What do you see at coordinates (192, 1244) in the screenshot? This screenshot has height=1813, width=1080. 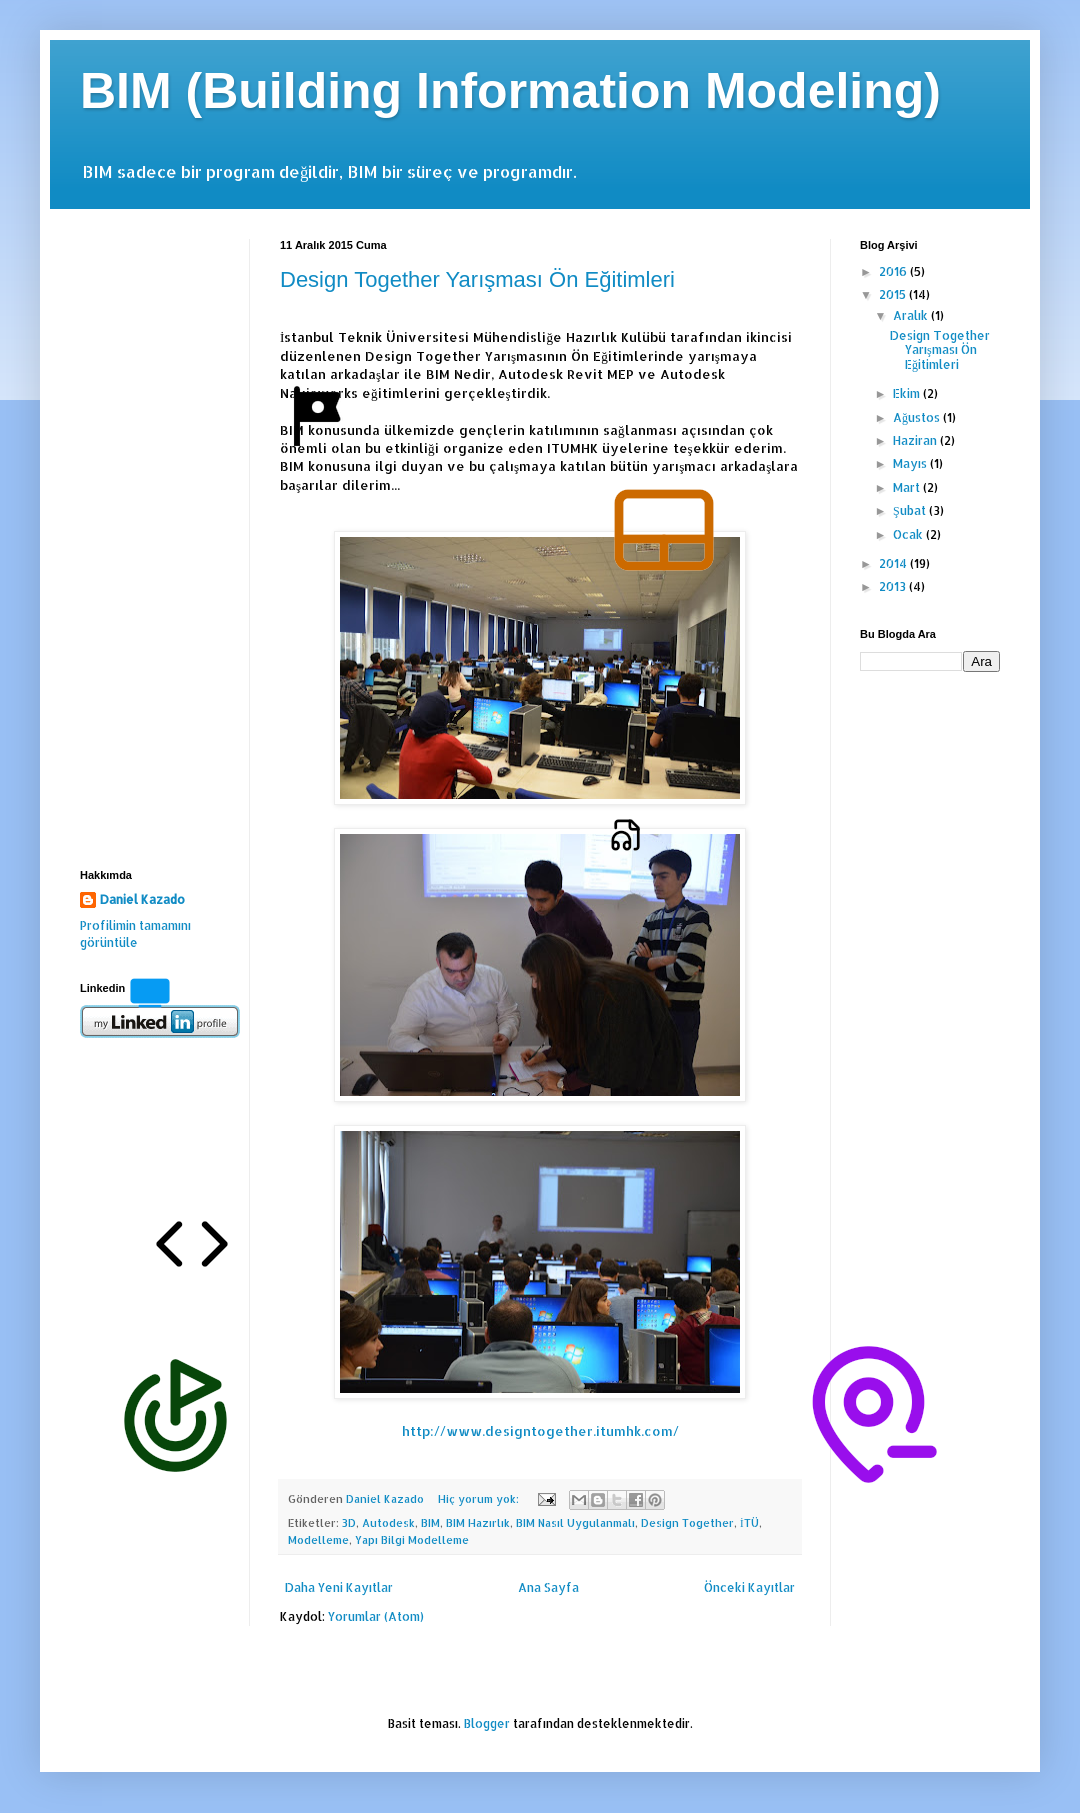 I see `view or edit source code` at bounding box center [192, 1244].